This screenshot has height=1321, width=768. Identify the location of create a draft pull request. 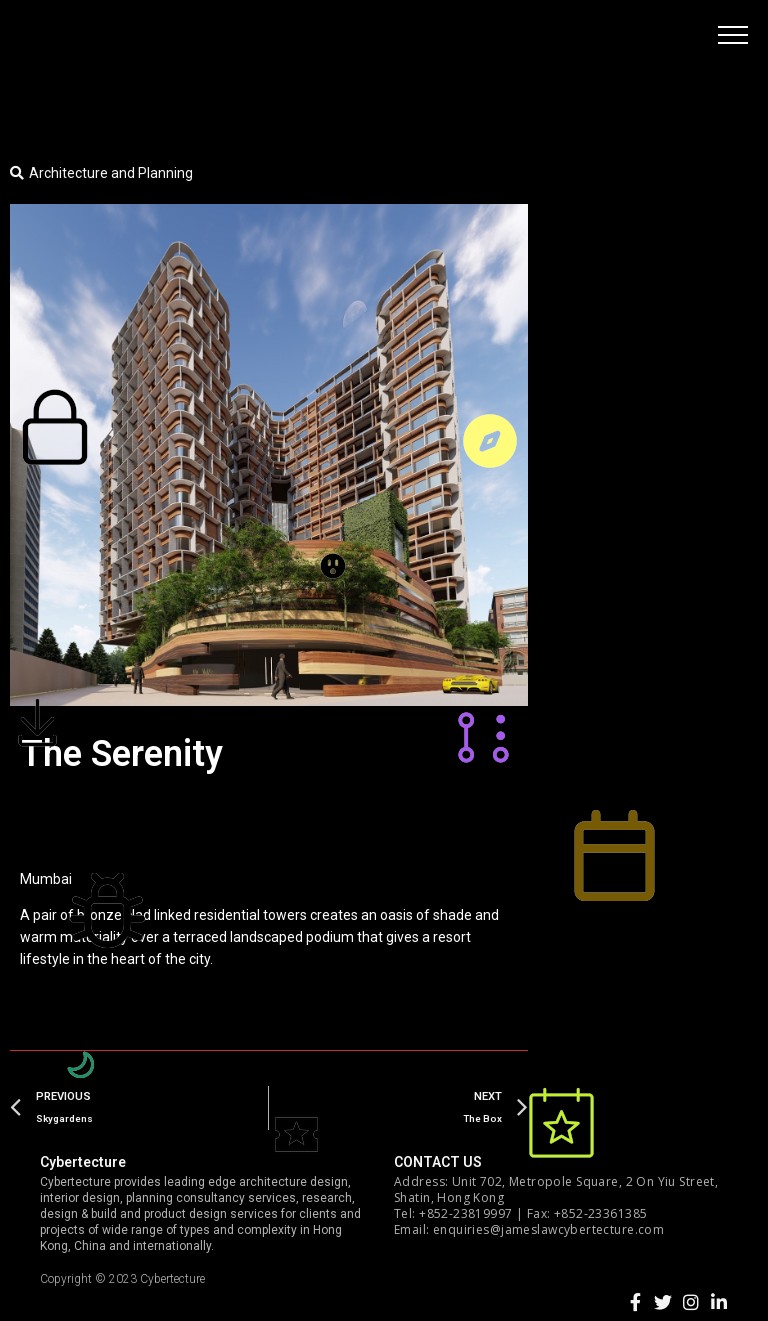
(483, 737).